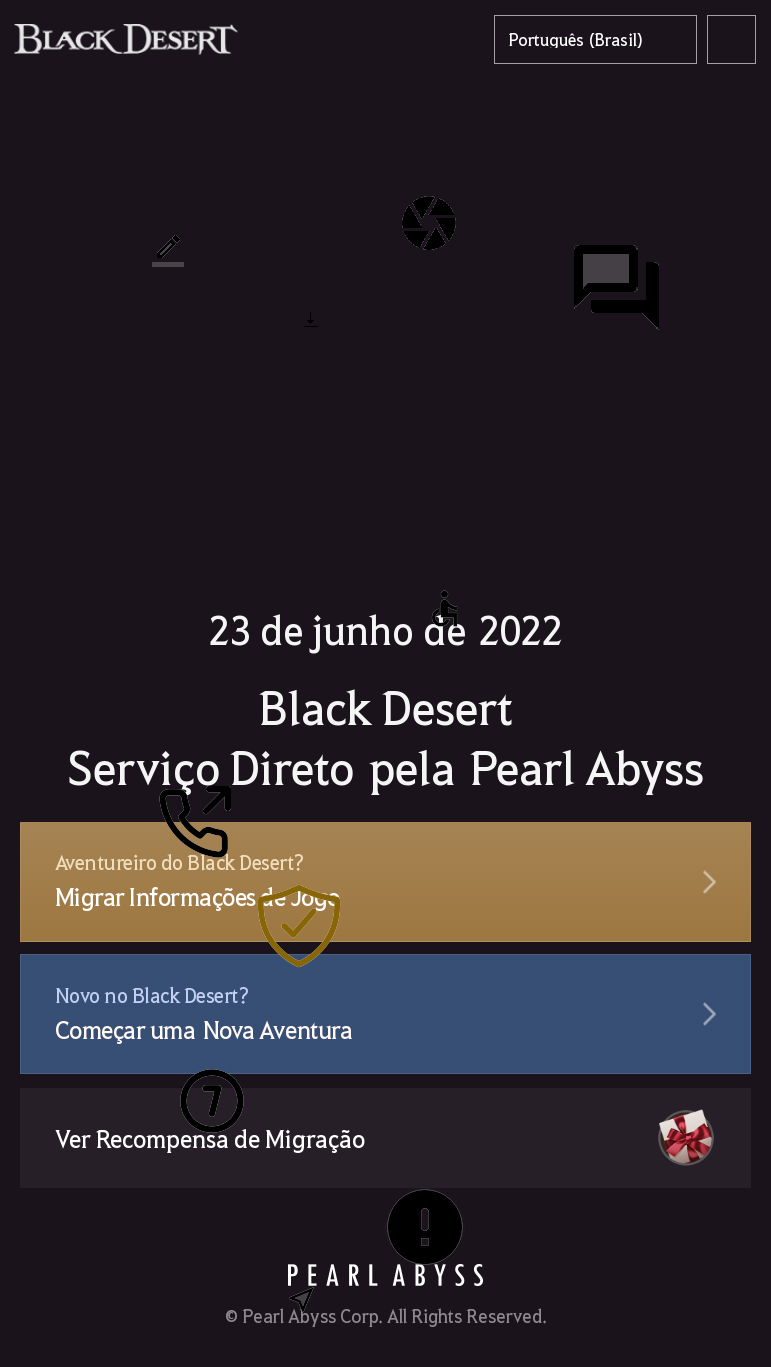 The image size is (771, 1367). Describe the element at coordinates (429, 223) in the screenshot. I see `open camera to take a photo` at that location.